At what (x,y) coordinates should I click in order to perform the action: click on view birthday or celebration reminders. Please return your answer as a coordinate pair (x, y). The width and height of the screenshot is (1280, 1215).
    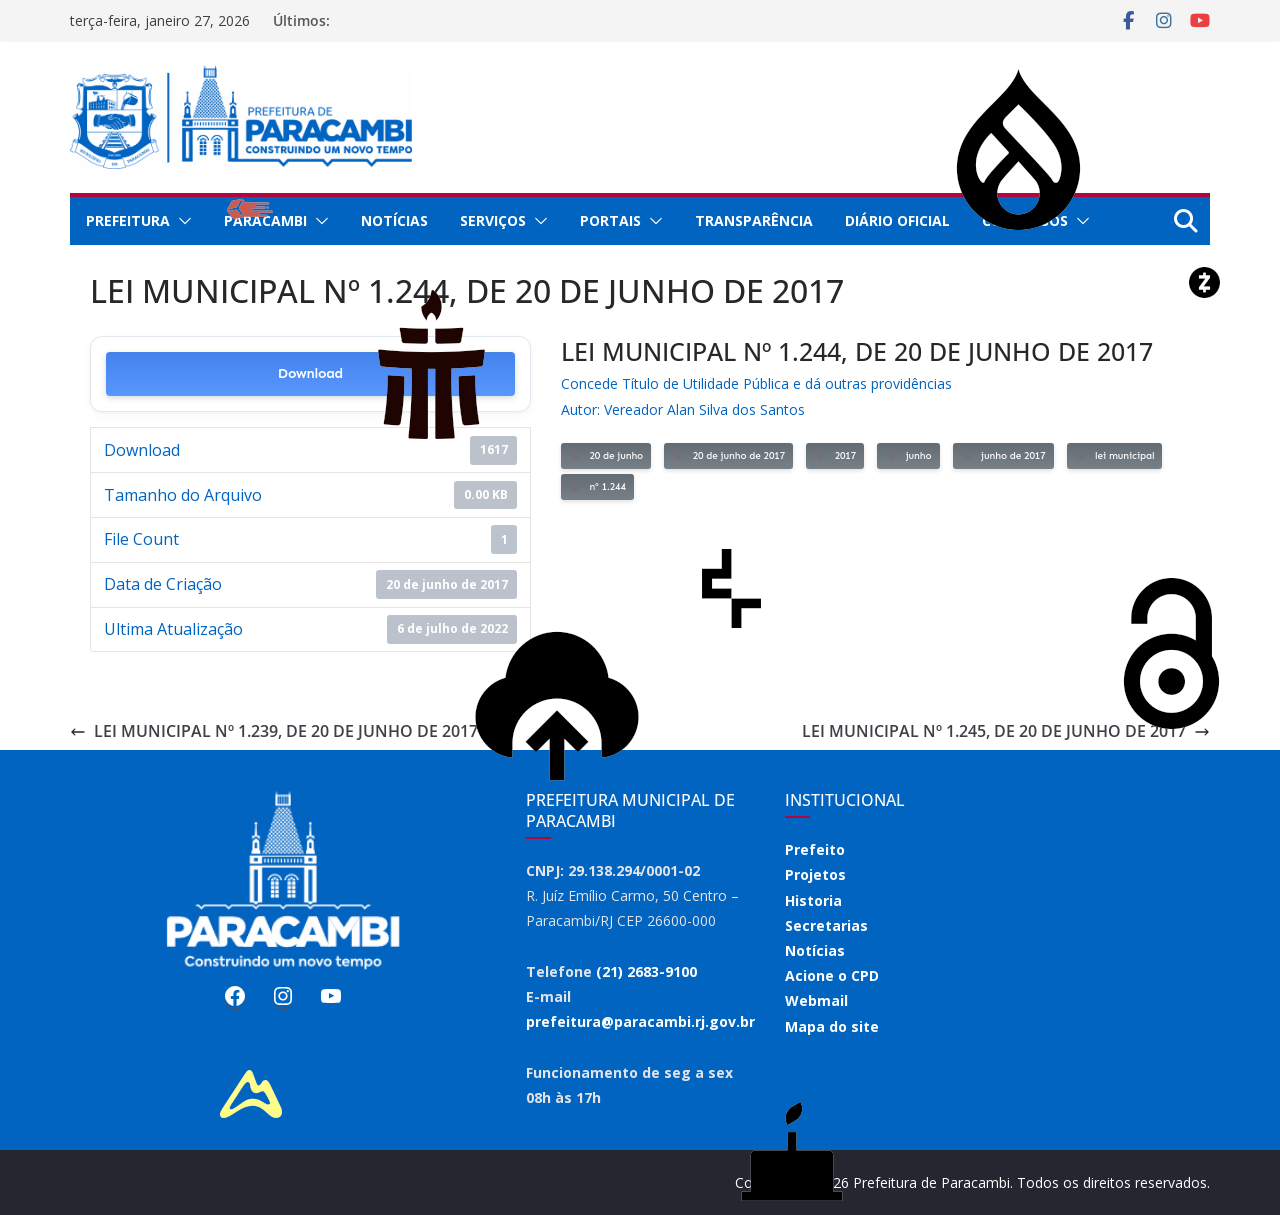
    Looking at the image, I should click on (792, 1155).